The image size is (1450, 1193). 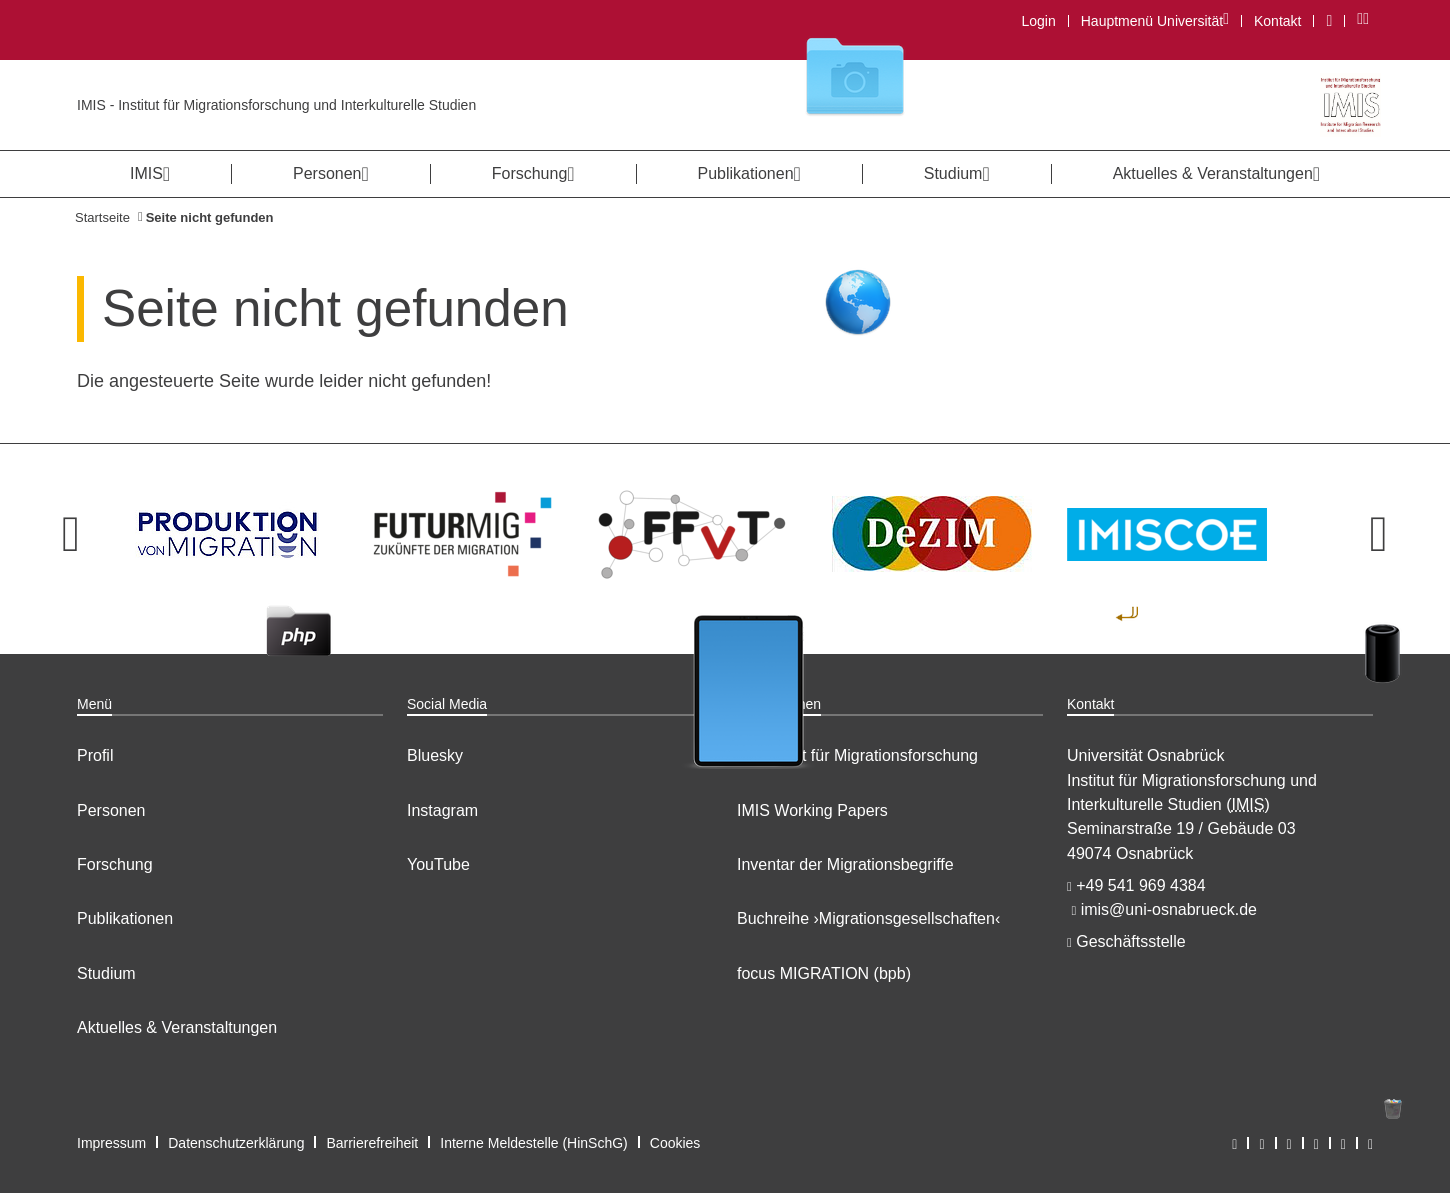 I want to click on open your pictures folder, so click(x=855, y=76).